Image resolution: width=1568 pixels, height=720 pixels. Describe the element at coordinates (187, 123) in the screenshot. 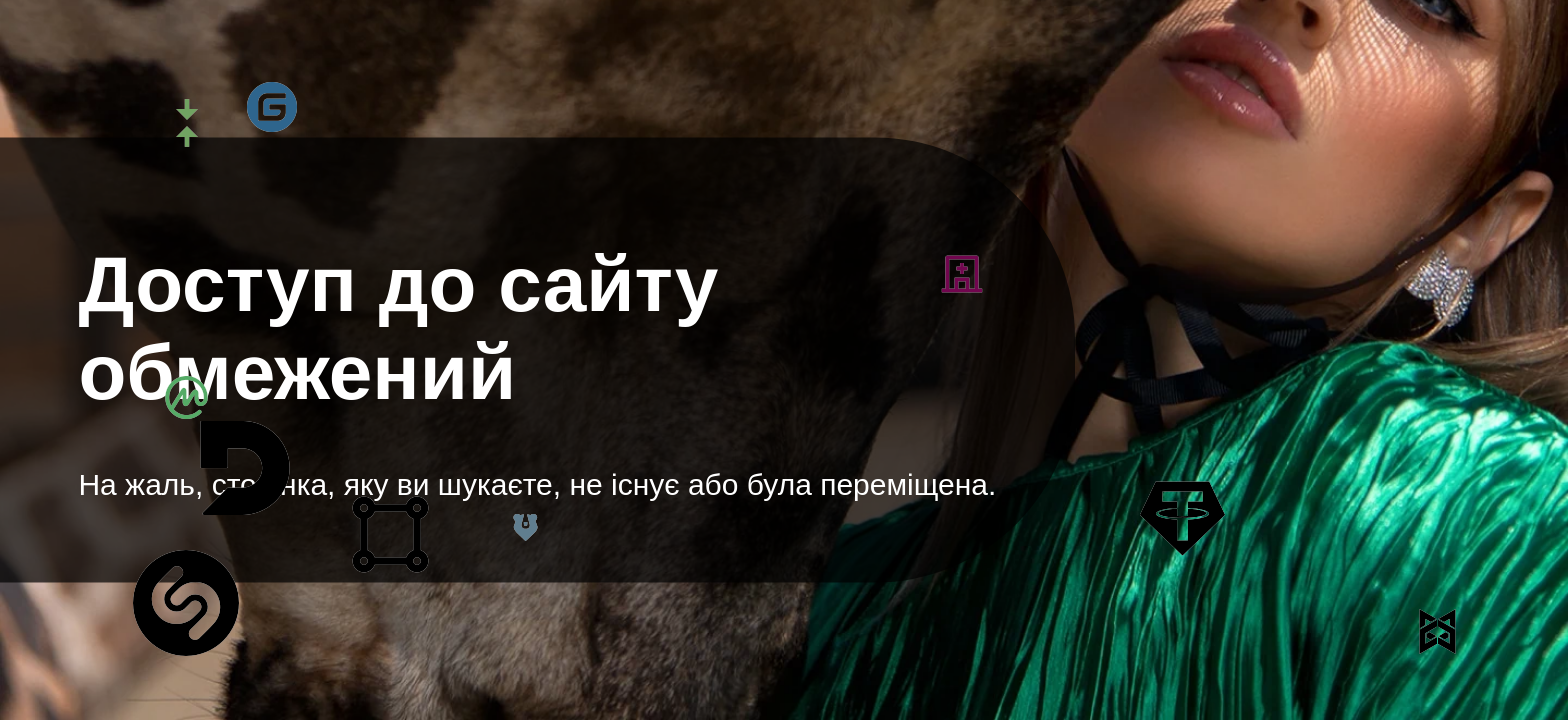

I see `collapse content vertically` at that location.